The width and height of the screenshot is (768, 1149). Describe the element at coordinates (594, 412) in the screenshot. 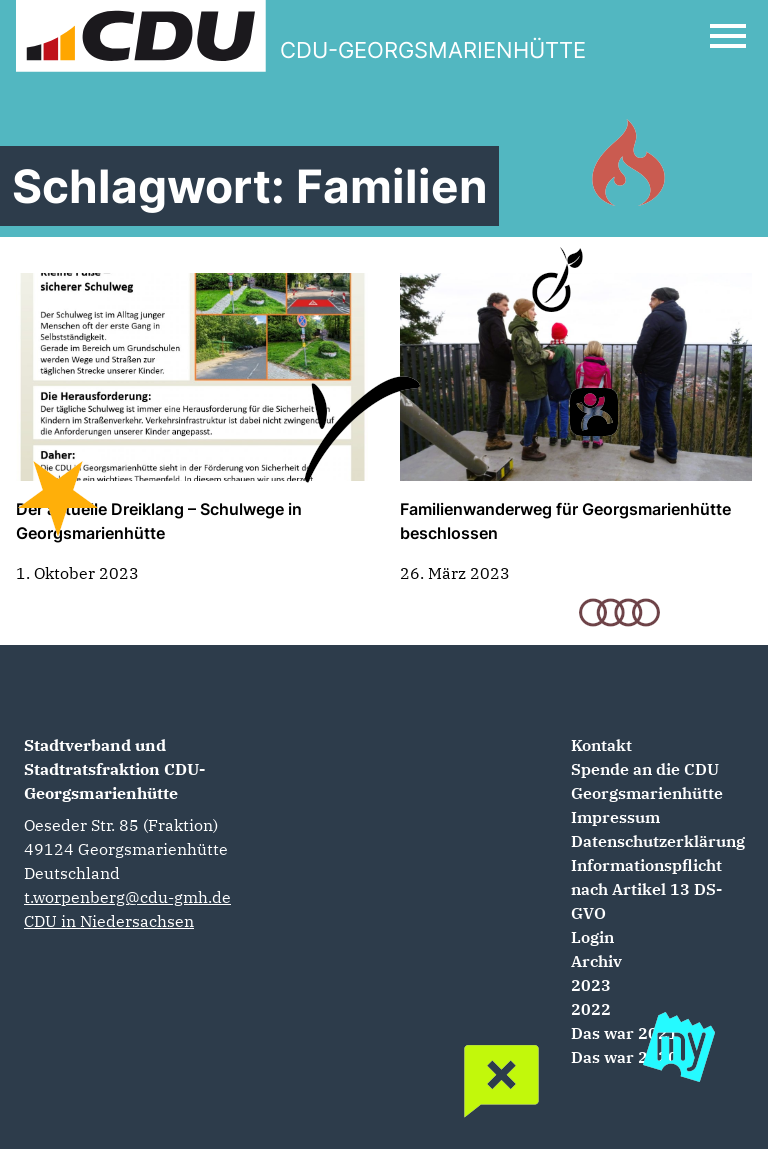

I see `open the Dianping app` at that location.